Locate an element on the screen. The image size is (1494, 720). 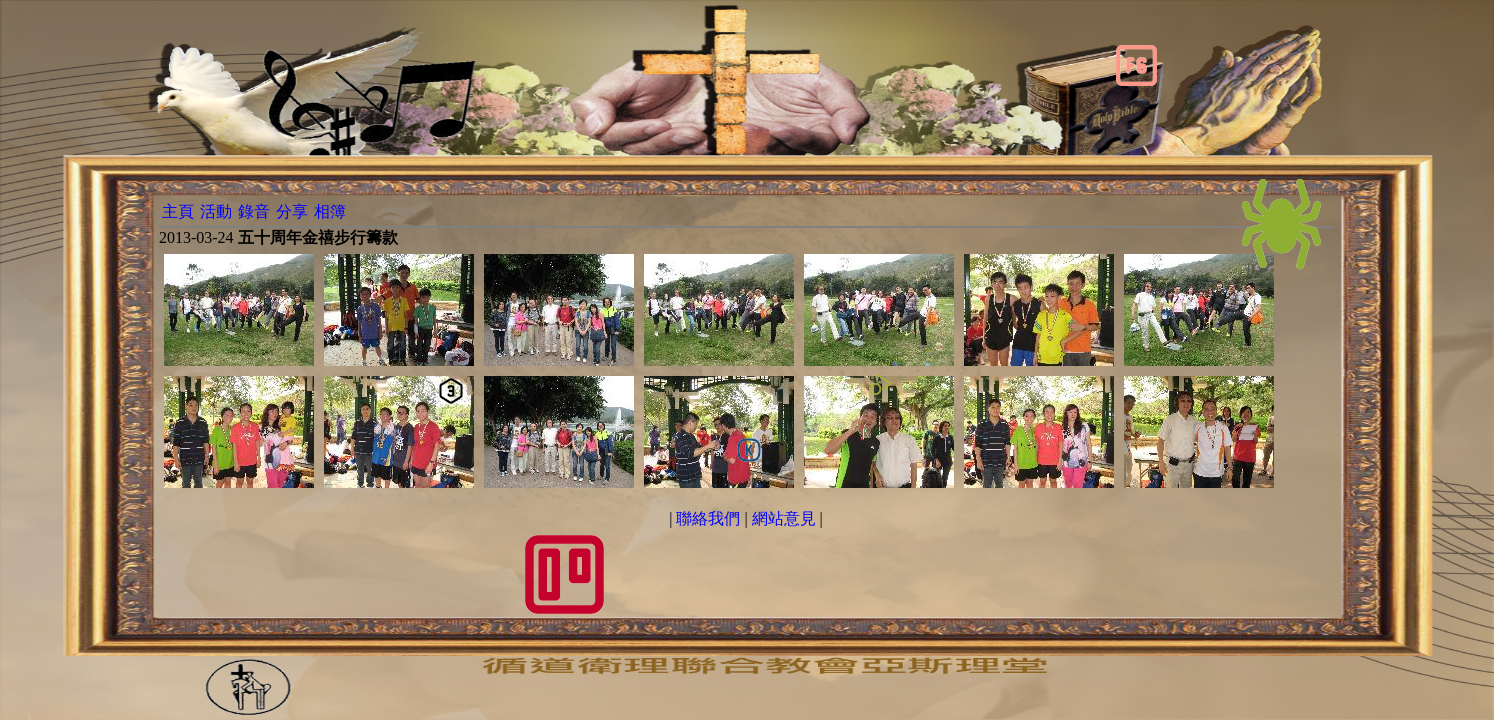
rerun the current debug session is located at coordinates (881, 383).